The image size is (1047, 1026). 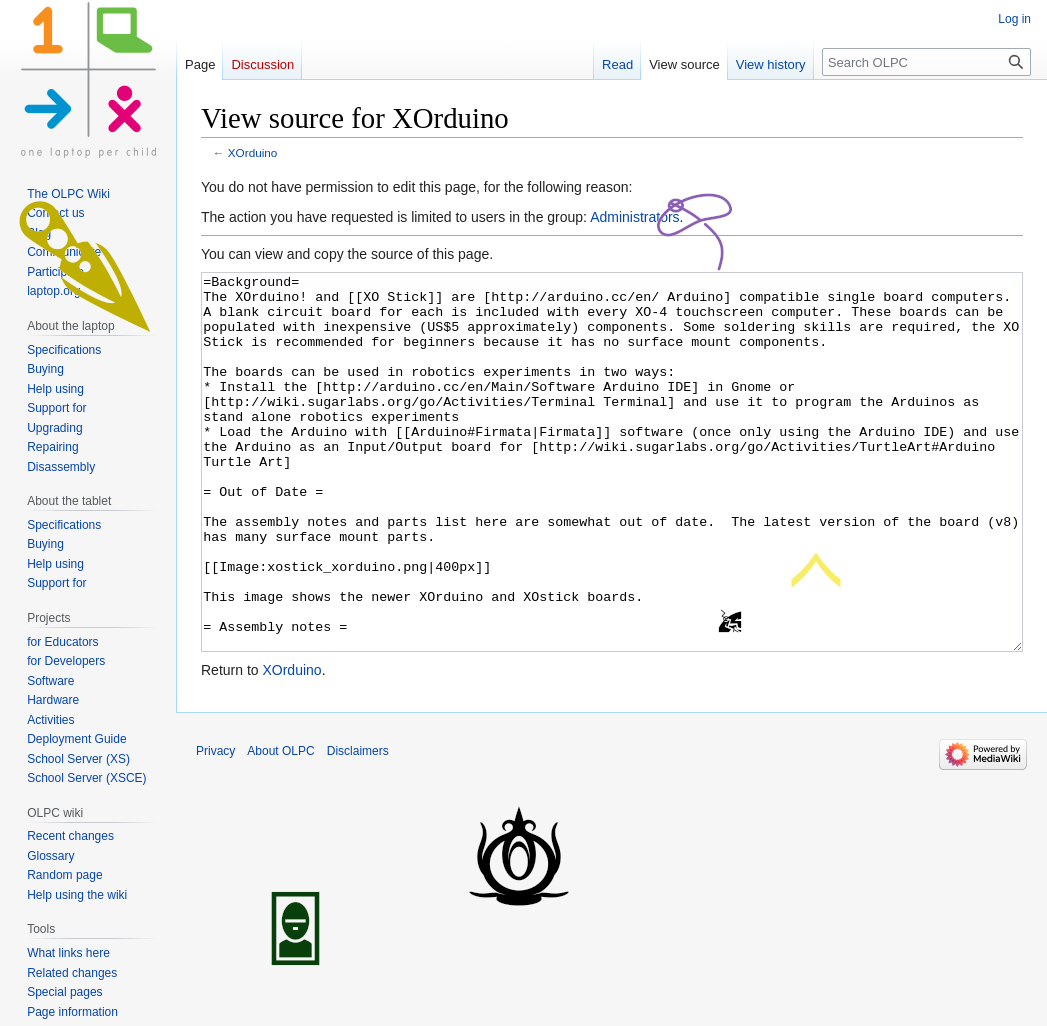 What do you see at coordinates (816, 570) in the screenshot?
I see `indicates lowest military rank (private)` at bounding box center [816, 570].